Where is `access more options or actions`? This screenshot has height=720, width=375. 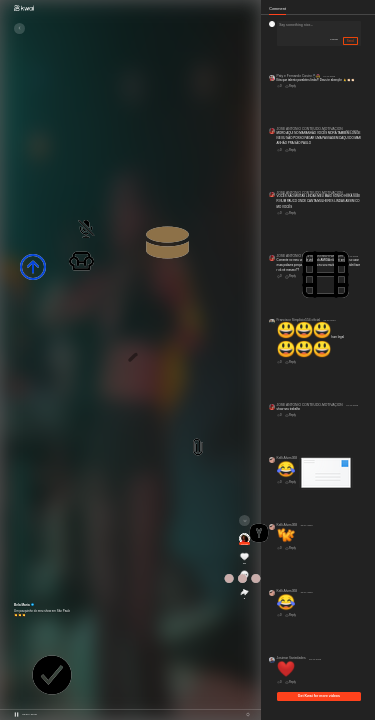
access more options or actions is located at coordinates (242, 578).